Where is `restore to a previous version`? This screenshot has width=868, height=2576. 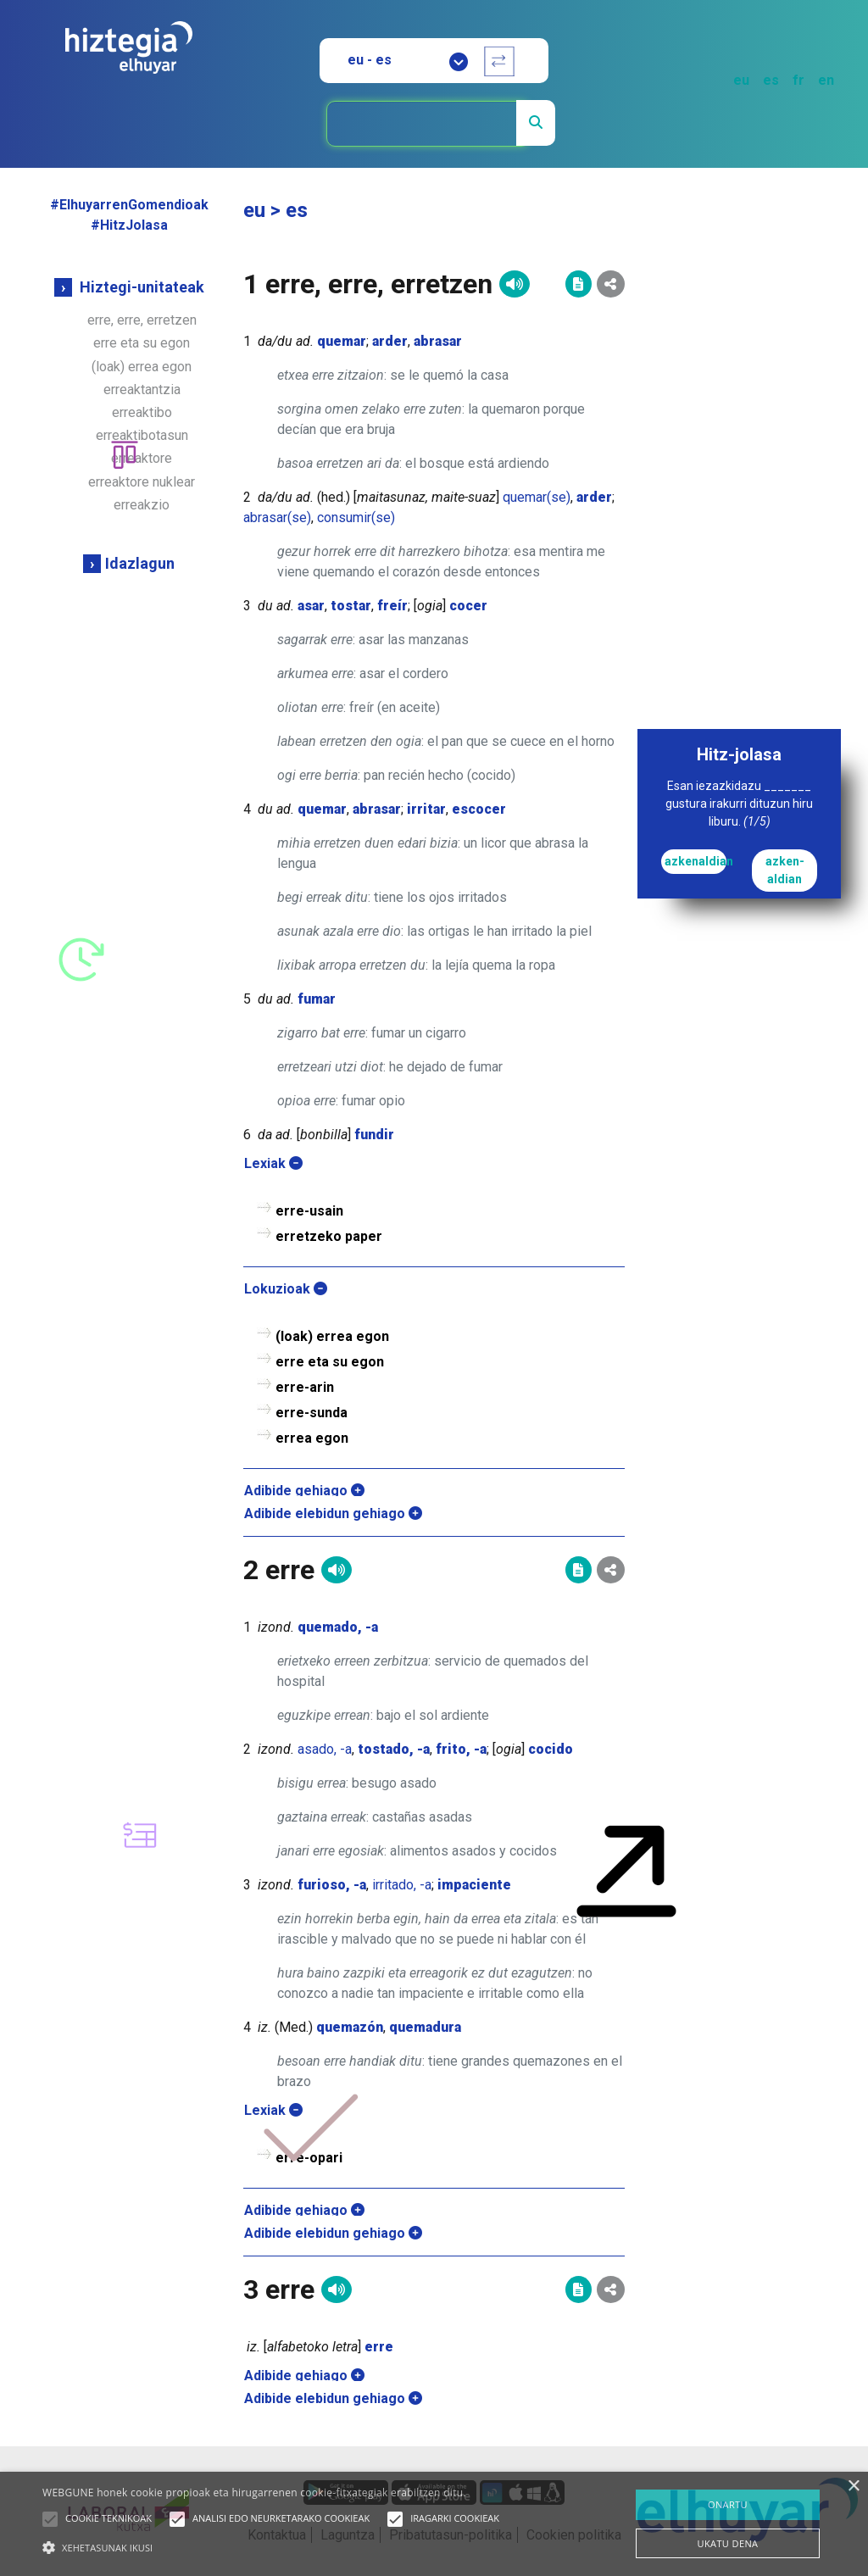 restore to a previous version is located at coordinates (81, 960).